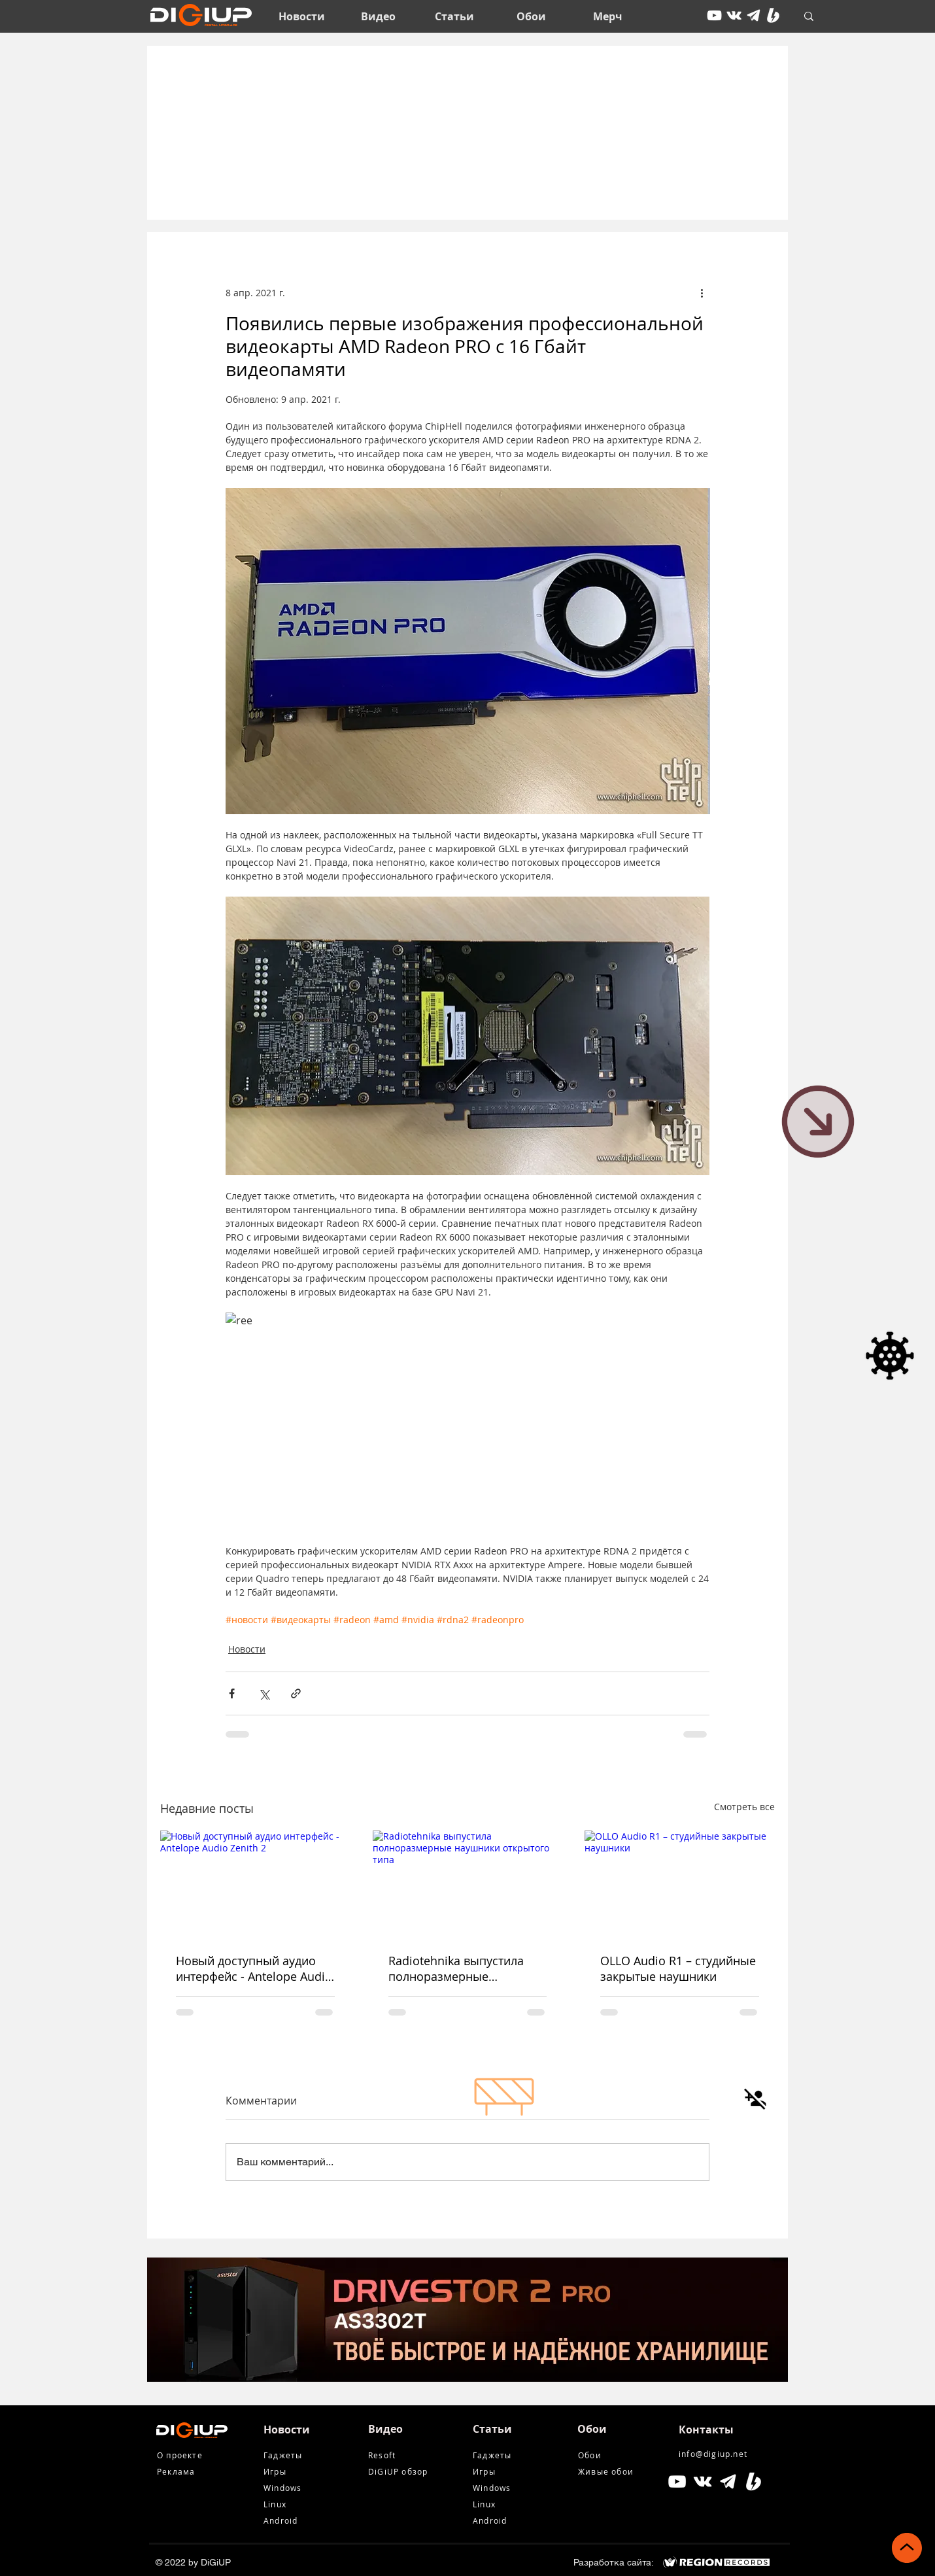  What do you see at coordinates (504, 2095) in the screenshot?
I see `indicates a blocked or restricted area` at bounding box center [504, 2095].